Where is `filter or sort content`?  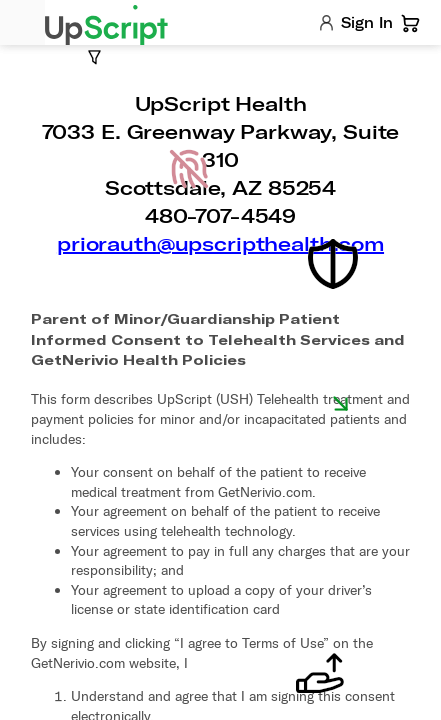
filter or sort content is located at coordinates (94, 56).